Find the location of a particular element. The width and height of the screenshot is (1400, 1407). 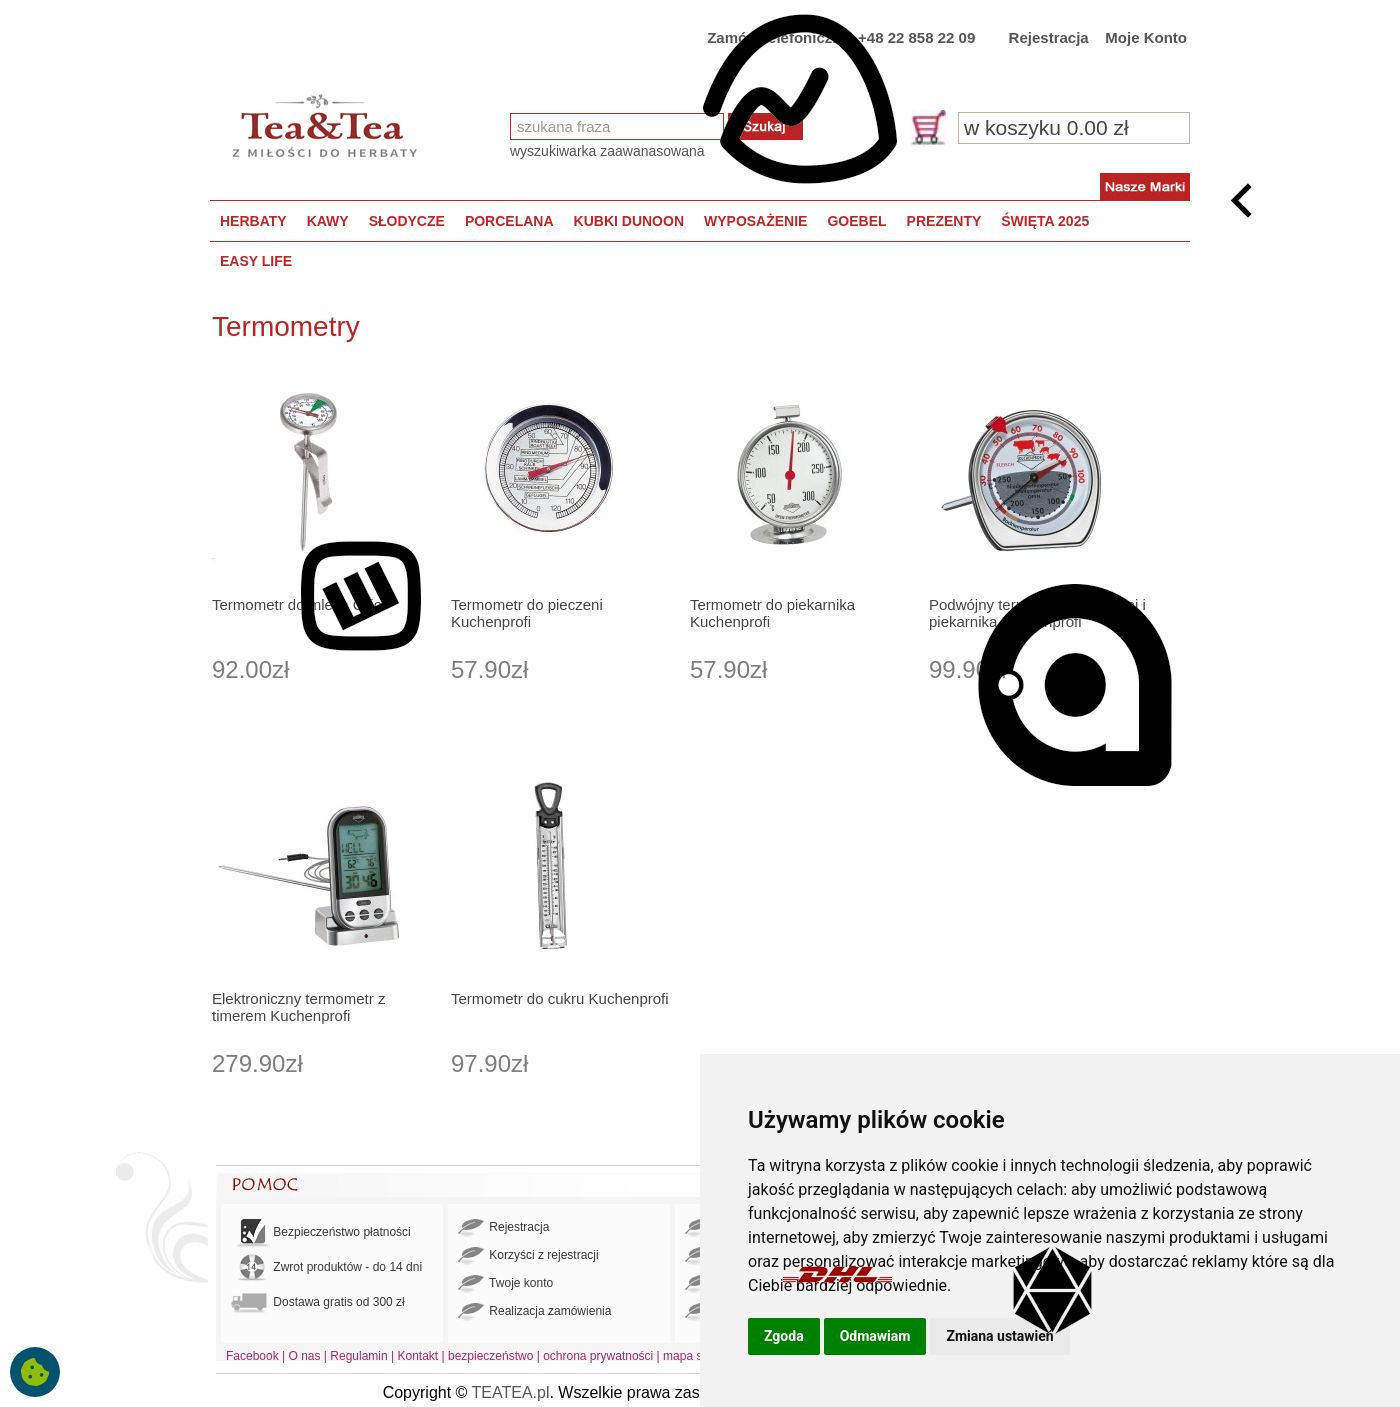

open Basecamp app is located at coordinates (800, 99).